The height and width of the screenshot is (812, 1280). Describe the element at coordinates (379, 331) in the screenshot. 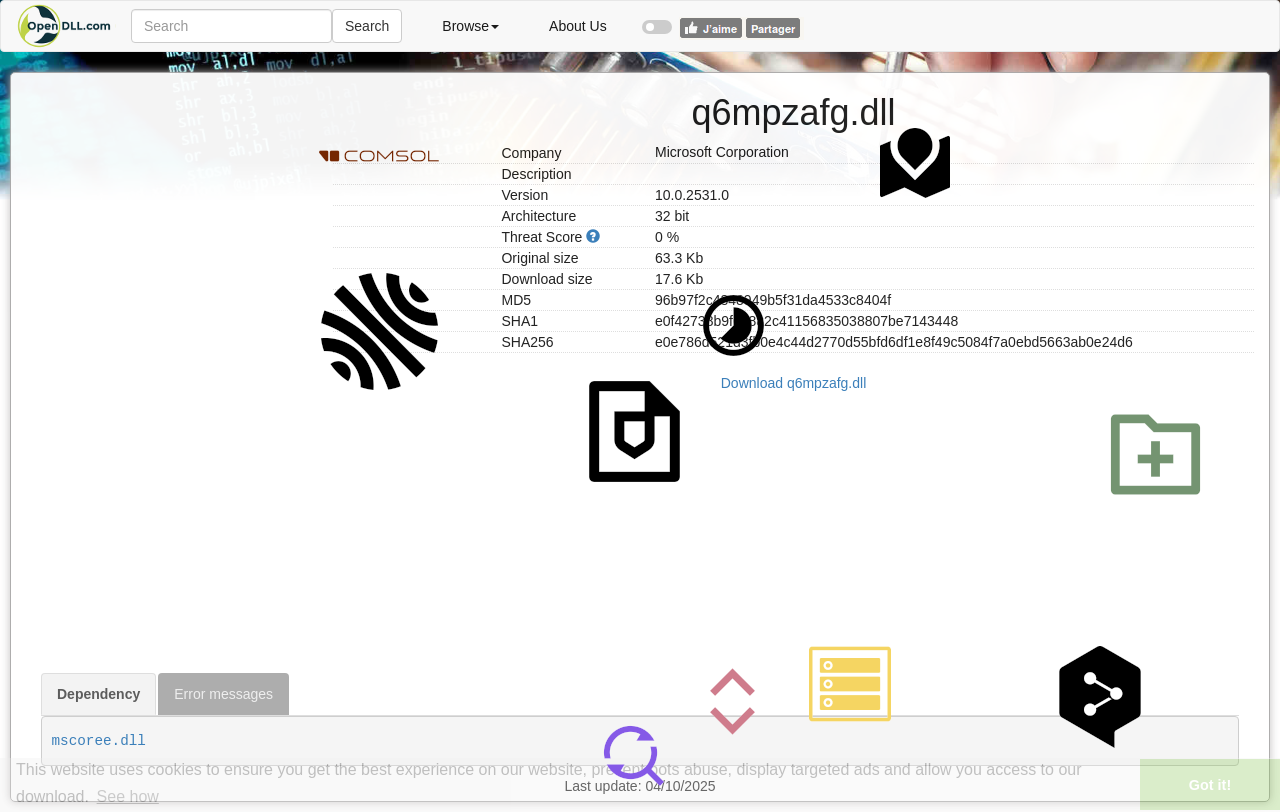

I see `HAL company or brand logo` at that location.